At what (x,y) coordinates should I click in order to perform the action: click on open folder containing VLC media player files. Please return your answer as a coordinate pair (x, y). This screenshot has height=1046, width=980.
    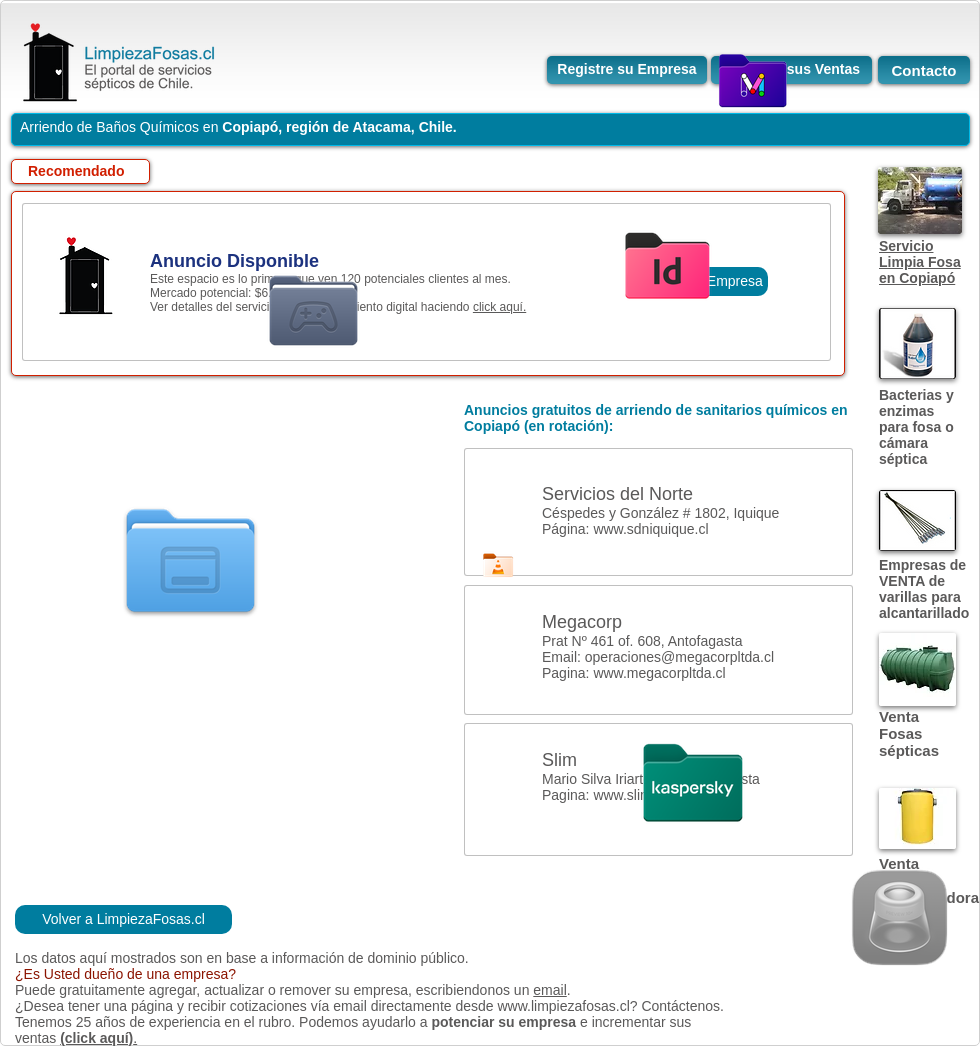
    Looking at the image, I should click on (498, 566).